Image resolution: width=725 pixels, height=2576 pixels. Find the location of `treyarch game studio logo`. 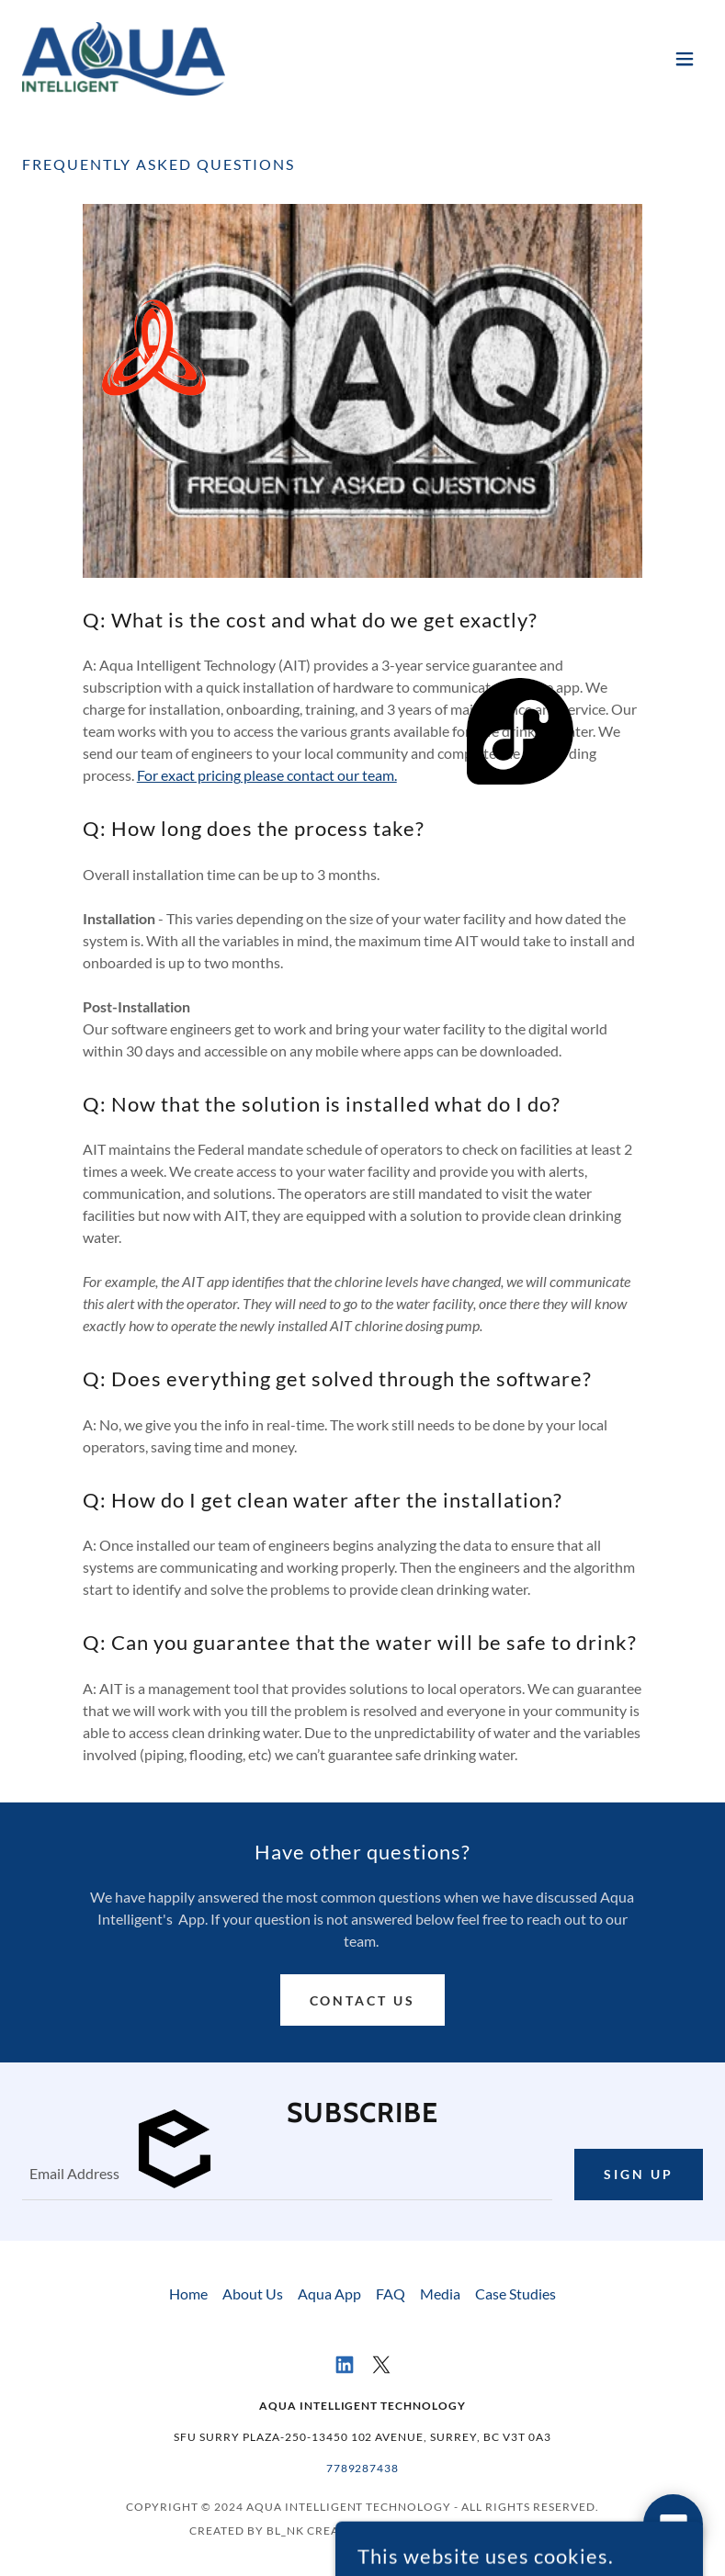

treyarch game studio logo is located at coordinates (153, 347).